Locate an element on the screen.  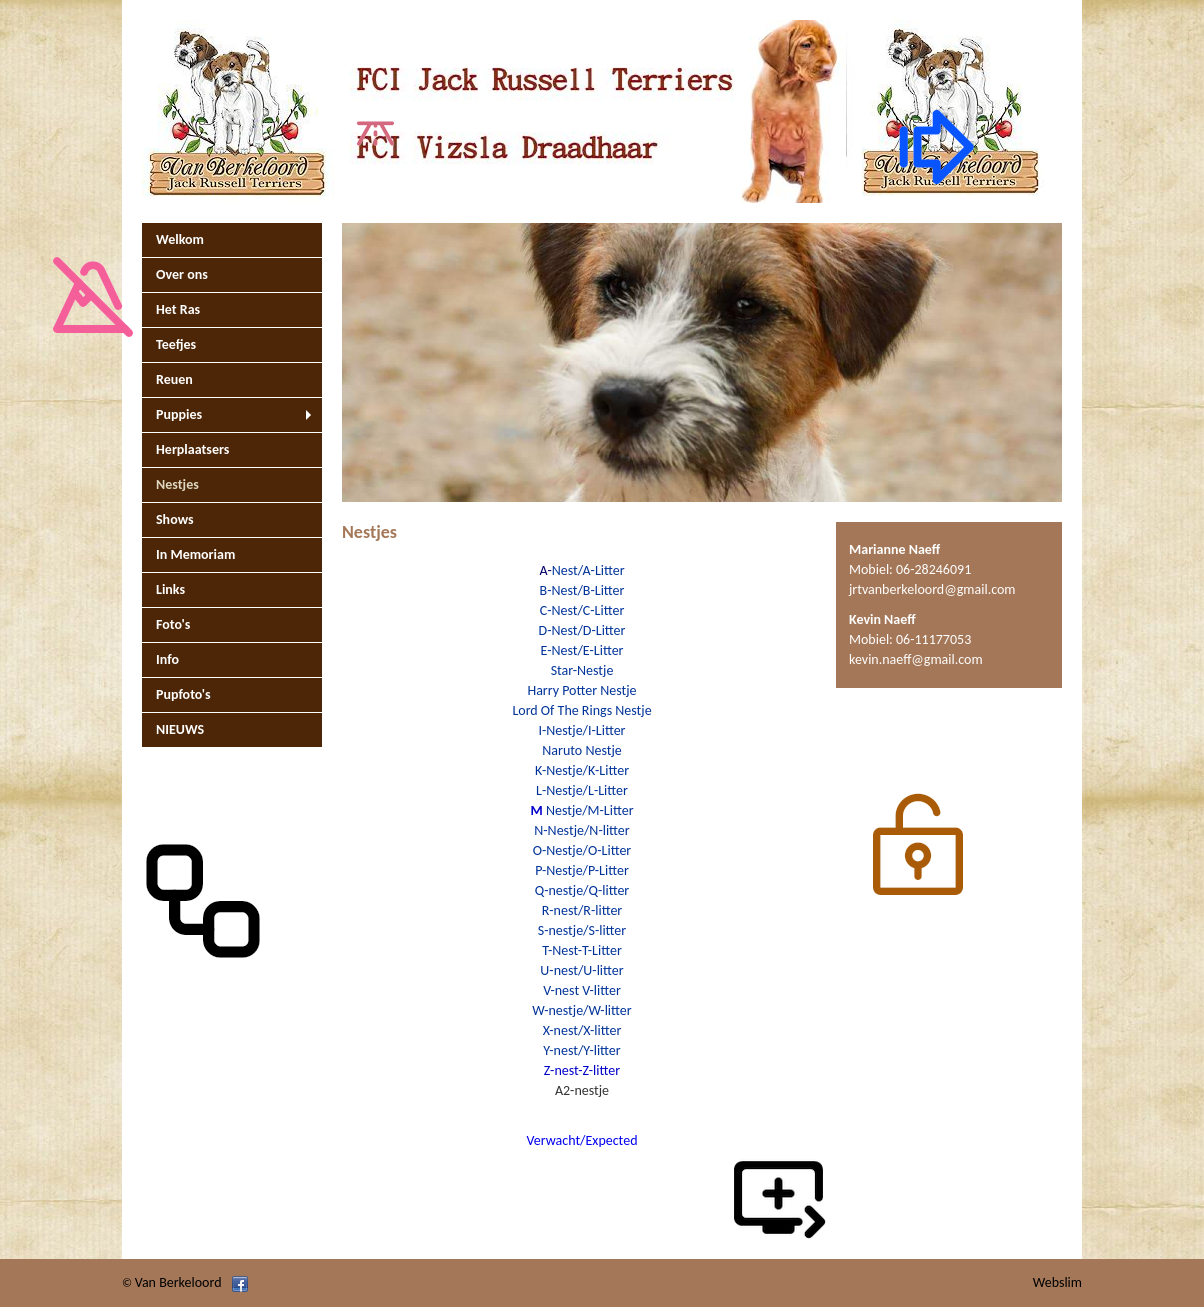
move forward or proceed to next step is located at coordinates (934, 147).